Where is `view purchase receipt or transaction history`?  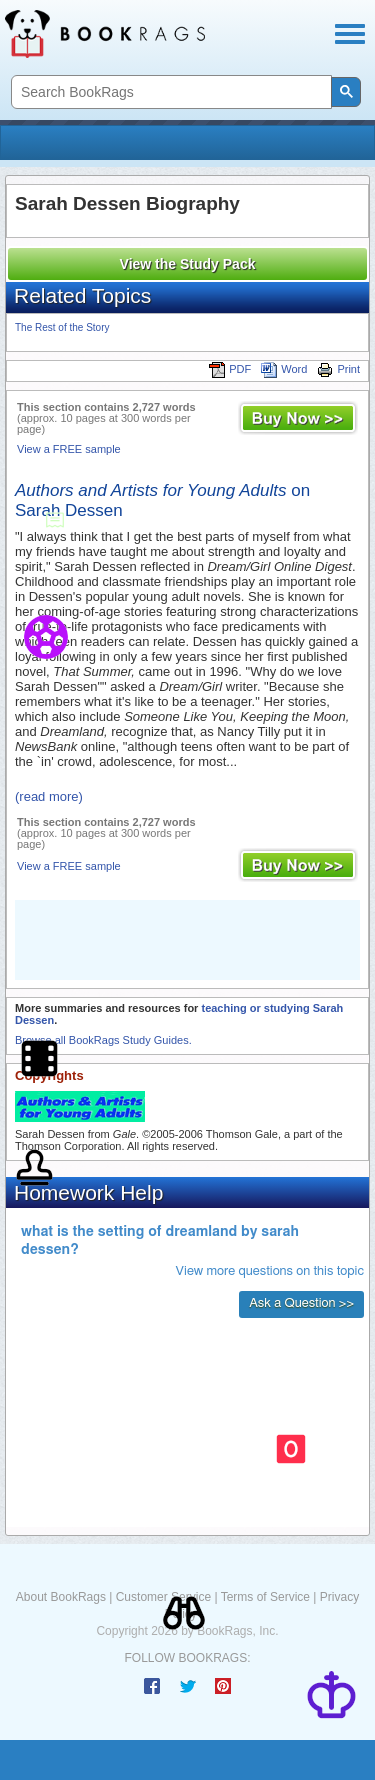 view purchase receipt or transaction history is located at coordinates (55, 520).